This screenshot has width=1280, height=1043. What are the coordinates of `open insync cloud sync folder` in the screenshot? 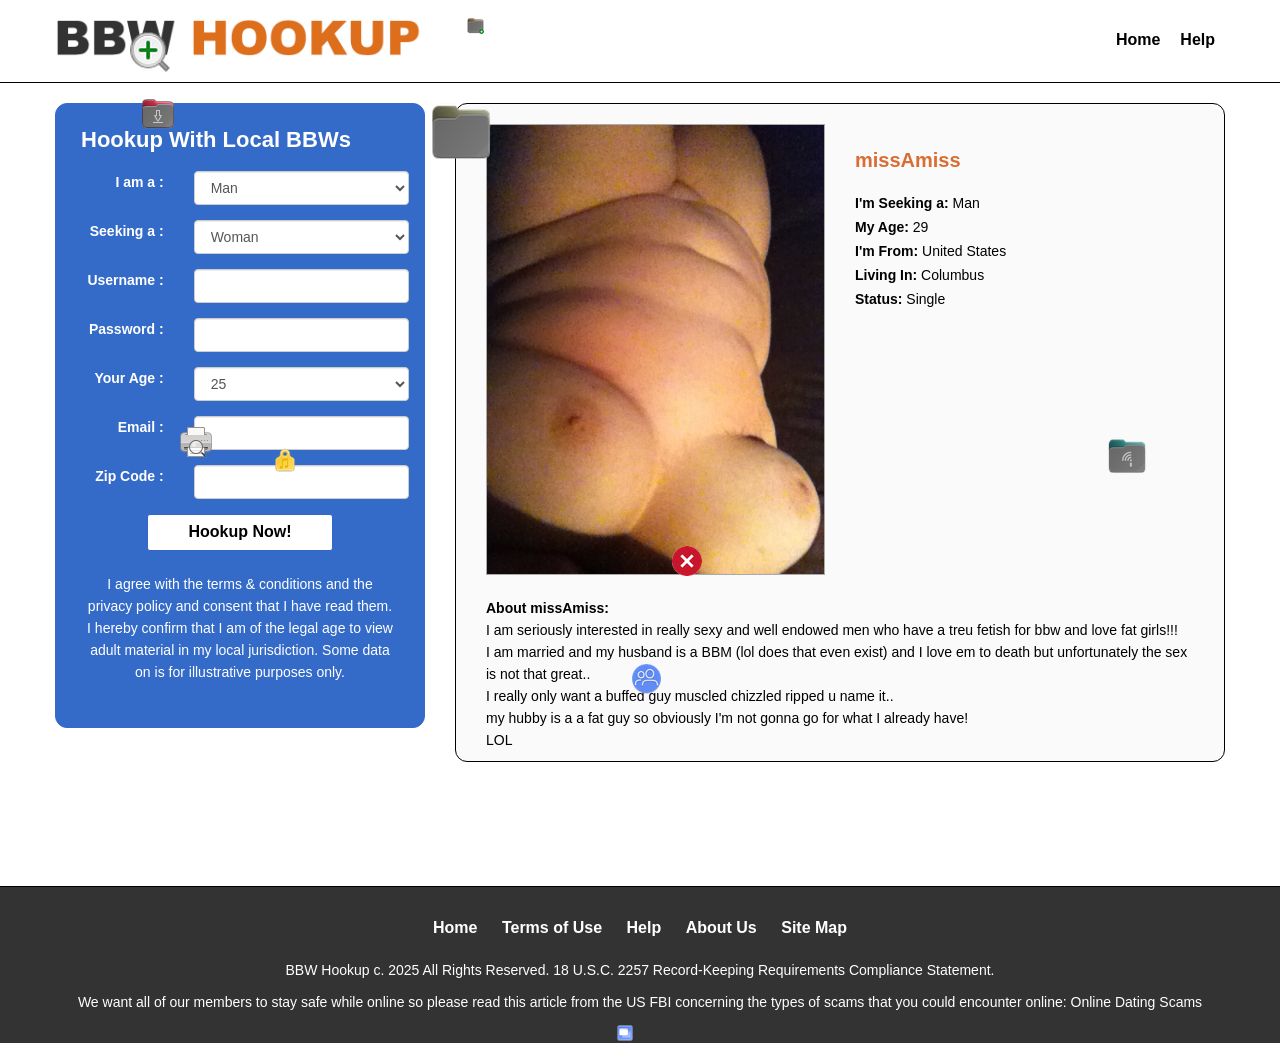 It's located at (1127, 456).